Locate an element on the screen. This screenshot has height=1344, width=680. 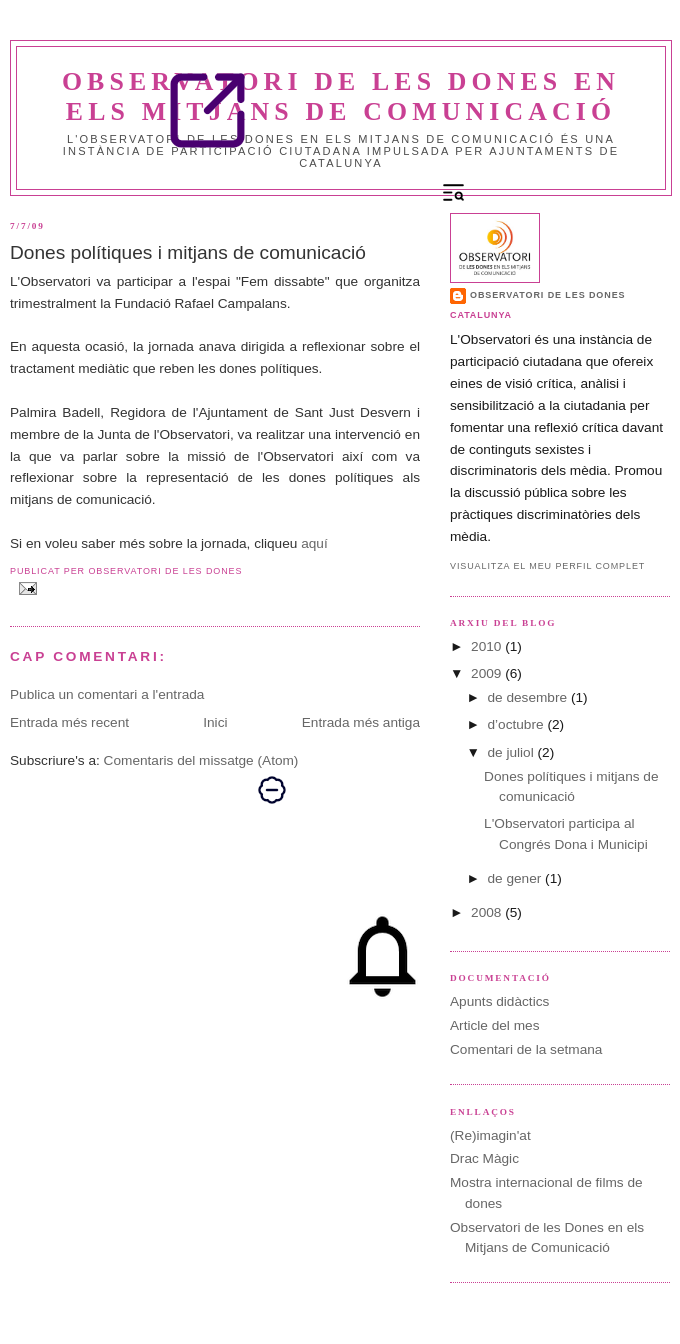
view your notifications is located at coordinates (382, 955).